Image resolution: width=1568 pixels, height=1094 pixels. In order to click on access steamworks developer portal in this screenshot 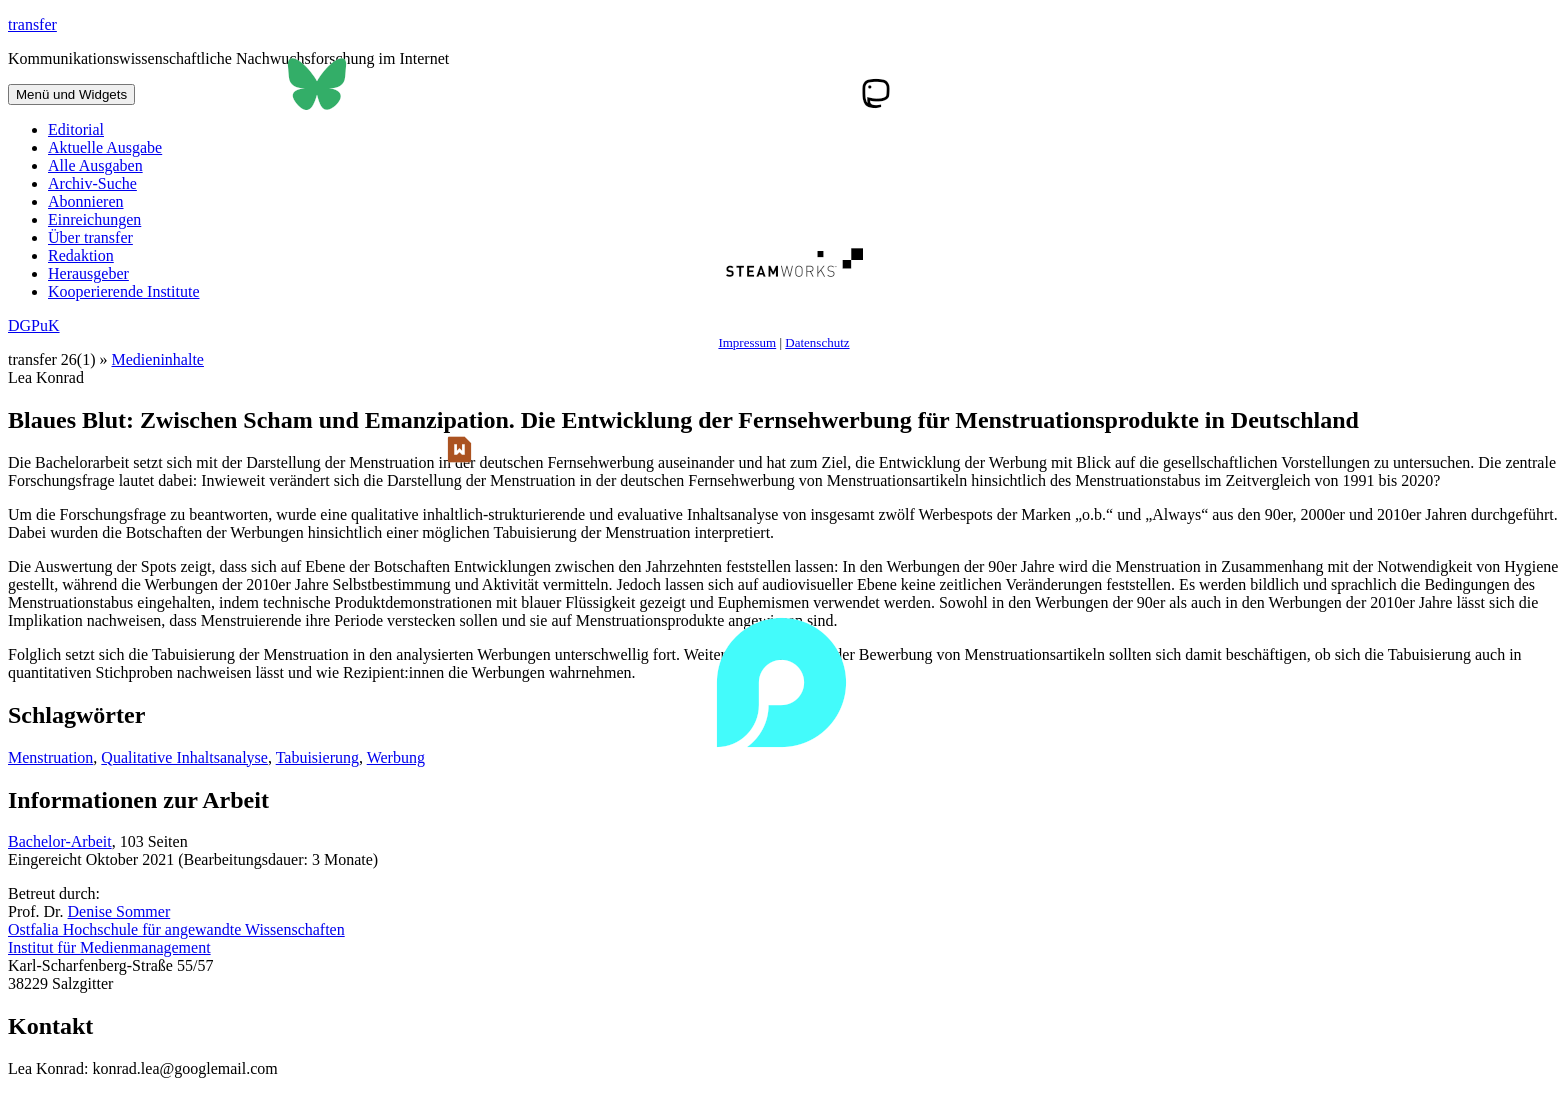, I will do `click(794, 262)`.